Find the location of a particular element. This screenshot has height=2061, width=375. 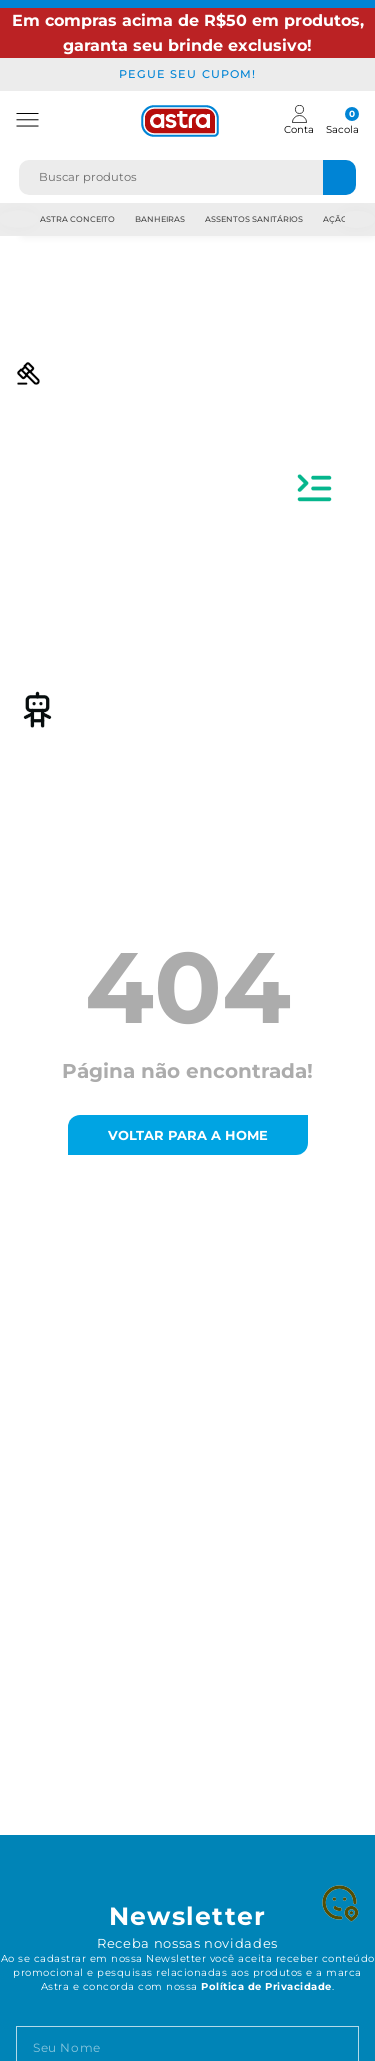

access legal or court-related information is located at coordinates (28, 373).